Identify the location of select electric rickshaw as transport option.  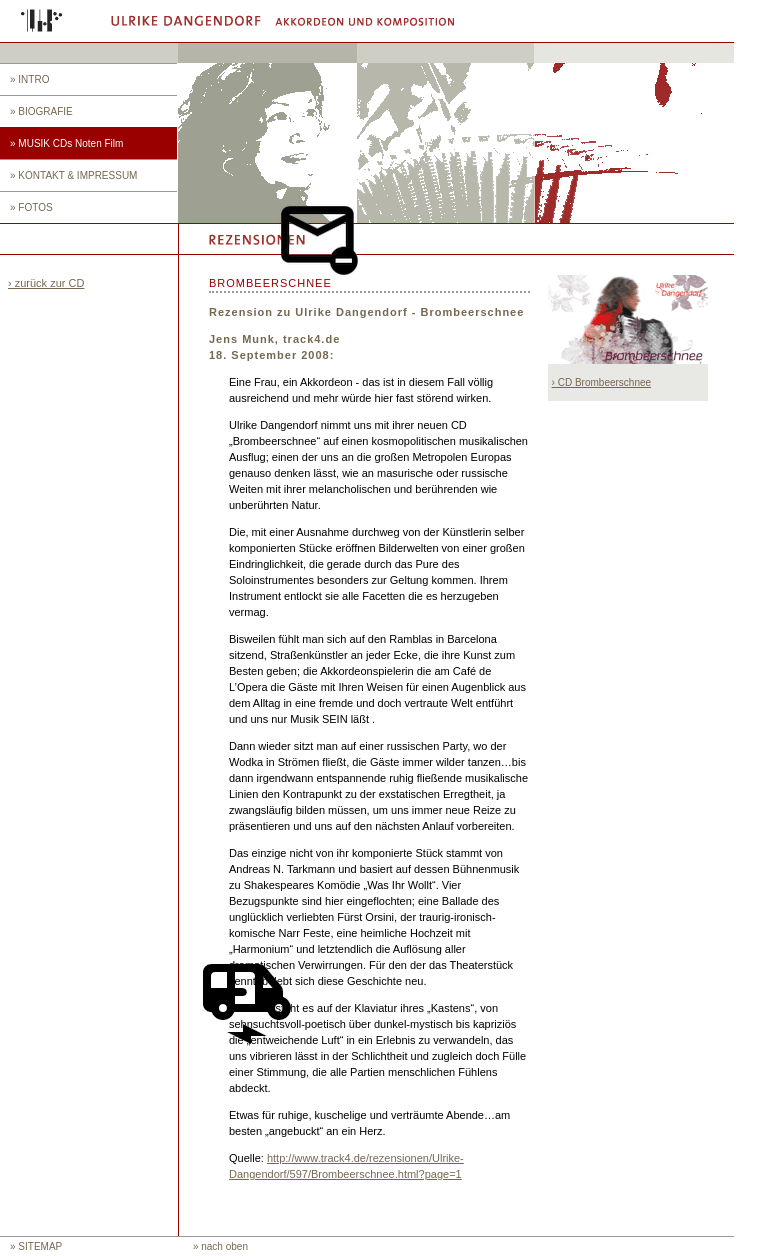
(247, 1000).